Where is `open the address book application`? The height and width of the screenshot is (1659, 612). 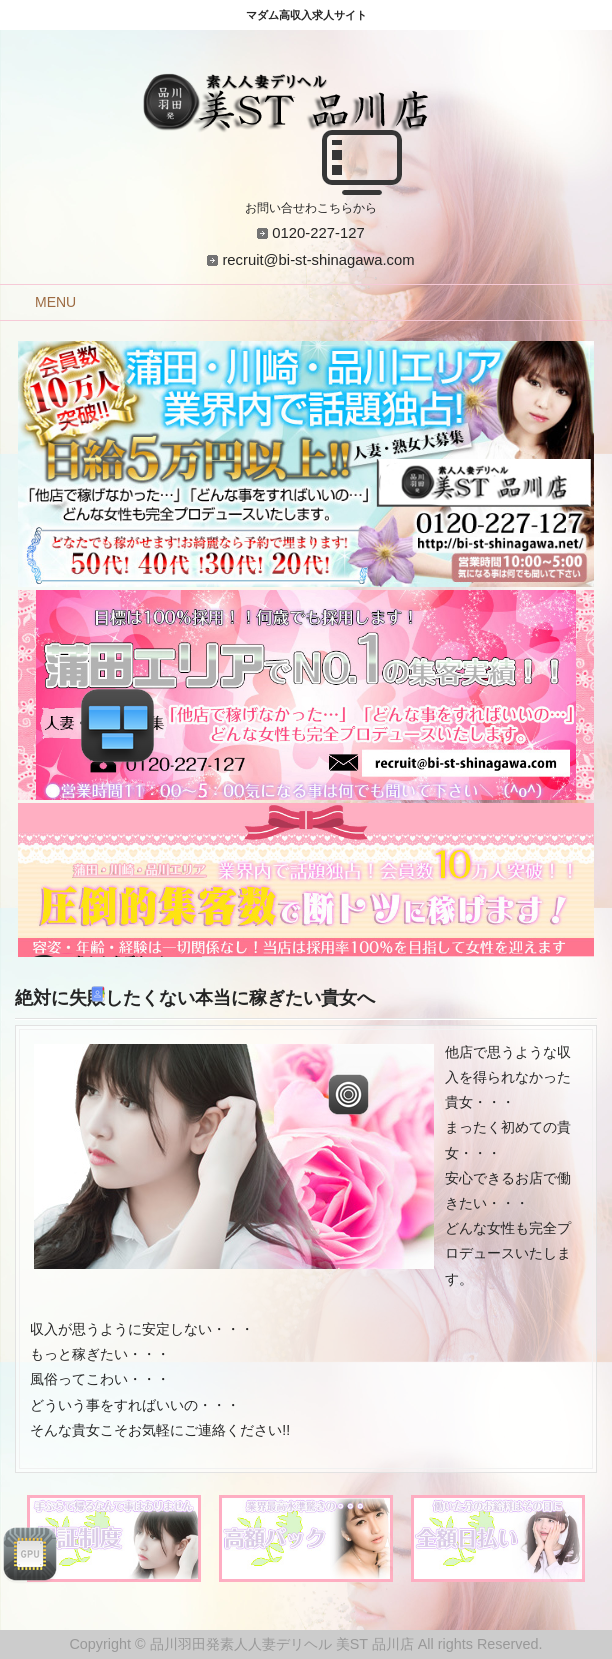
open the address book application is located at coordinates (98, 994).